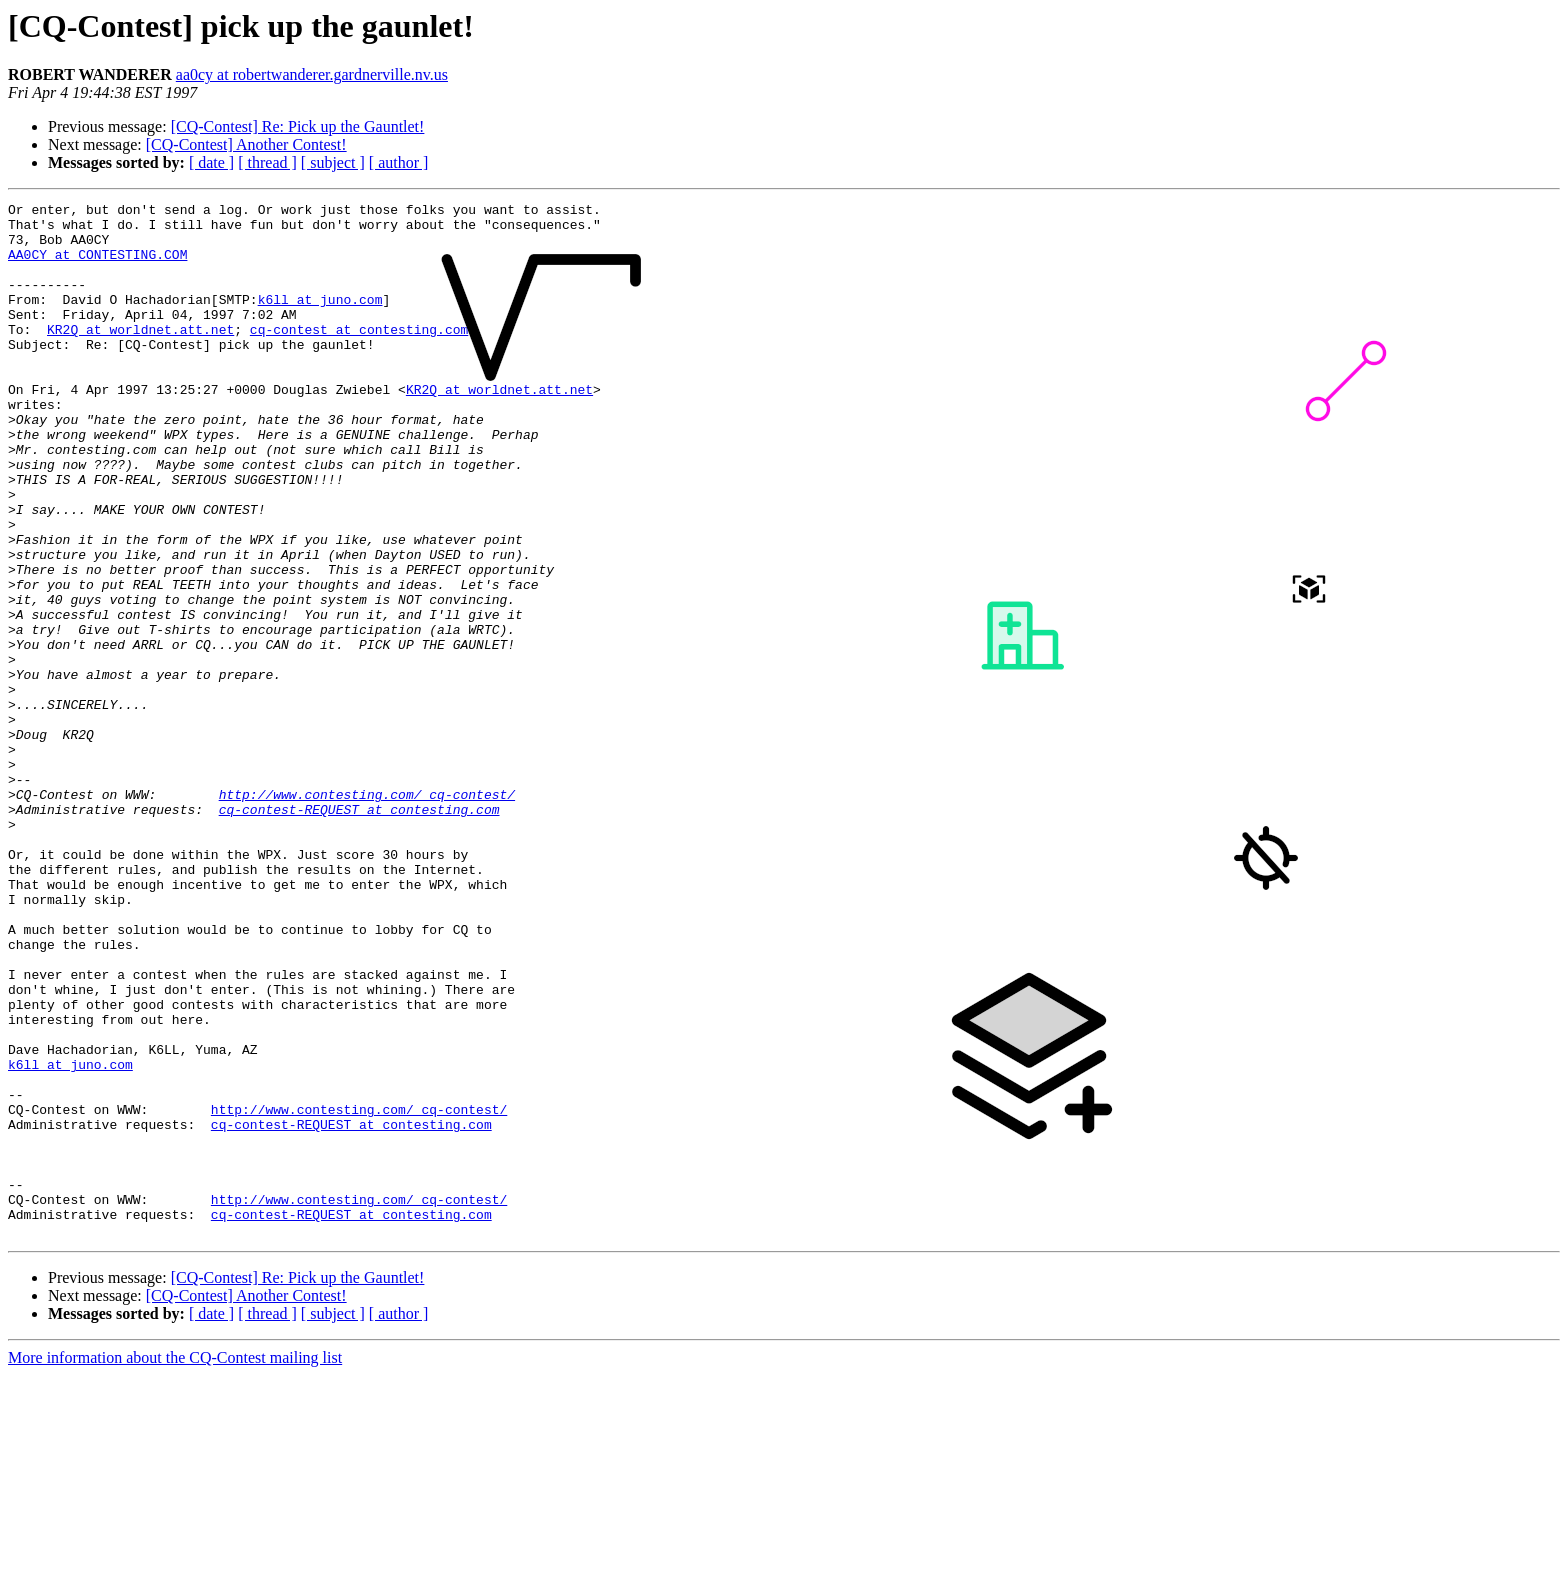 The height and width of the screenshot is (1582, 1568). What do you see at coordinates (1018, 635) in the screenshot?
I see `find nearby hospitals or medical facilities` at bounding box center [1018, 635].